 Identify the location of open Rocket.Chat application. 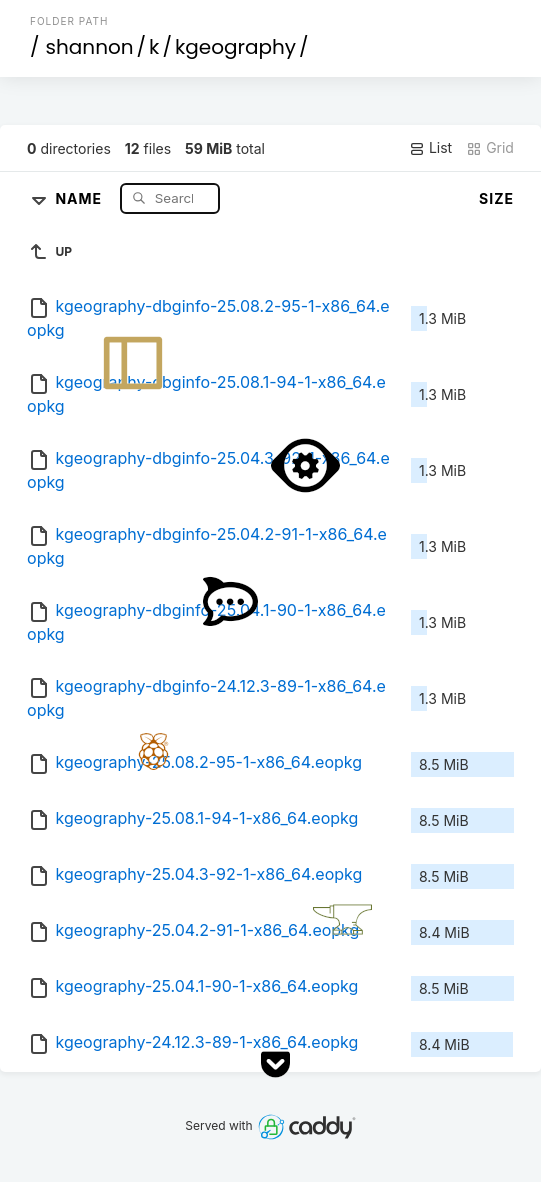
(230, 601).